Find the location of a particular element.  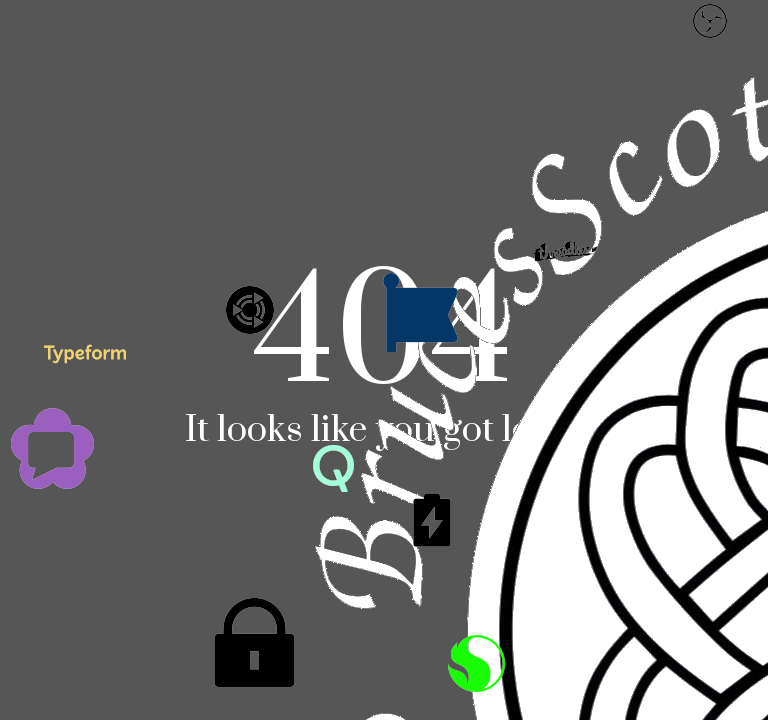

qualcomm company logo is located at coordinates (333, 468).